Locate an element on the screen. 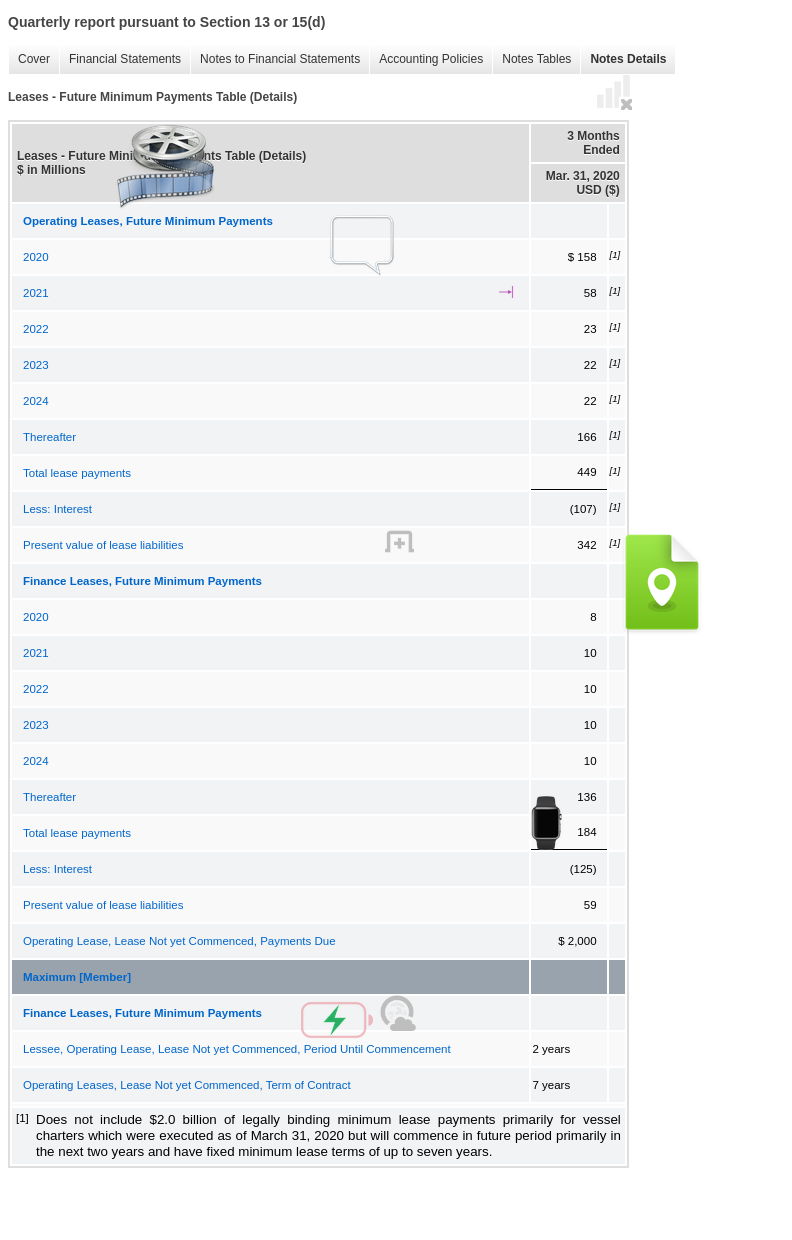  indicates partly cloudy night weather conditions is located at coordinates (397, 1012).